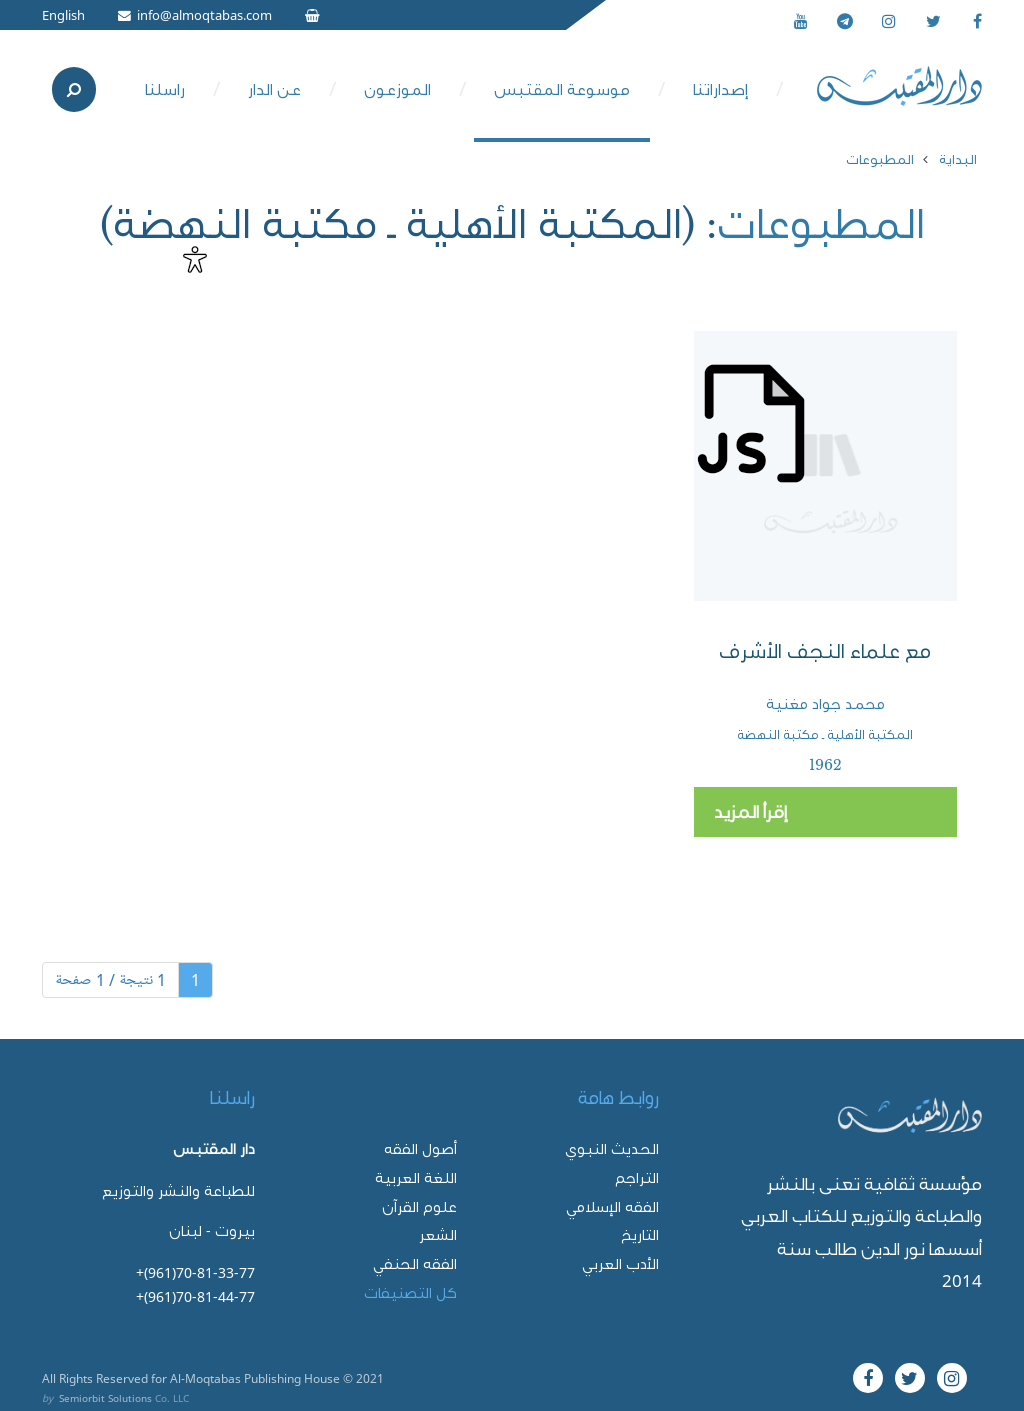 This screenshot has height=1411, width=1024. I want to click on javascript file, so click(754, 423).